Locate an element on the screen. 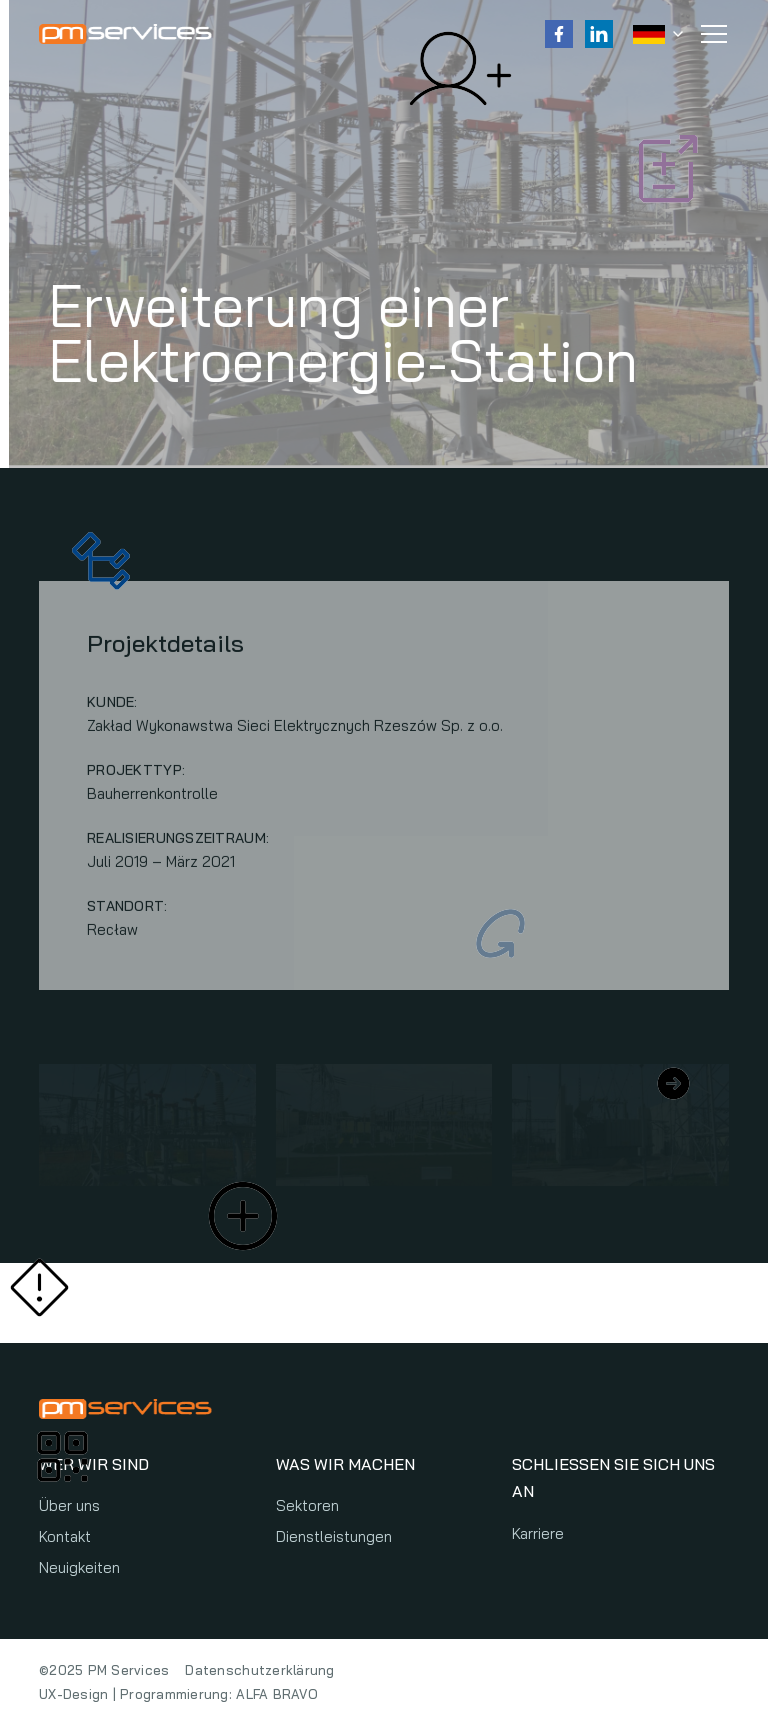 The image size is (768, 1730). add a new contact or friend is located at coordinates (457, 72).